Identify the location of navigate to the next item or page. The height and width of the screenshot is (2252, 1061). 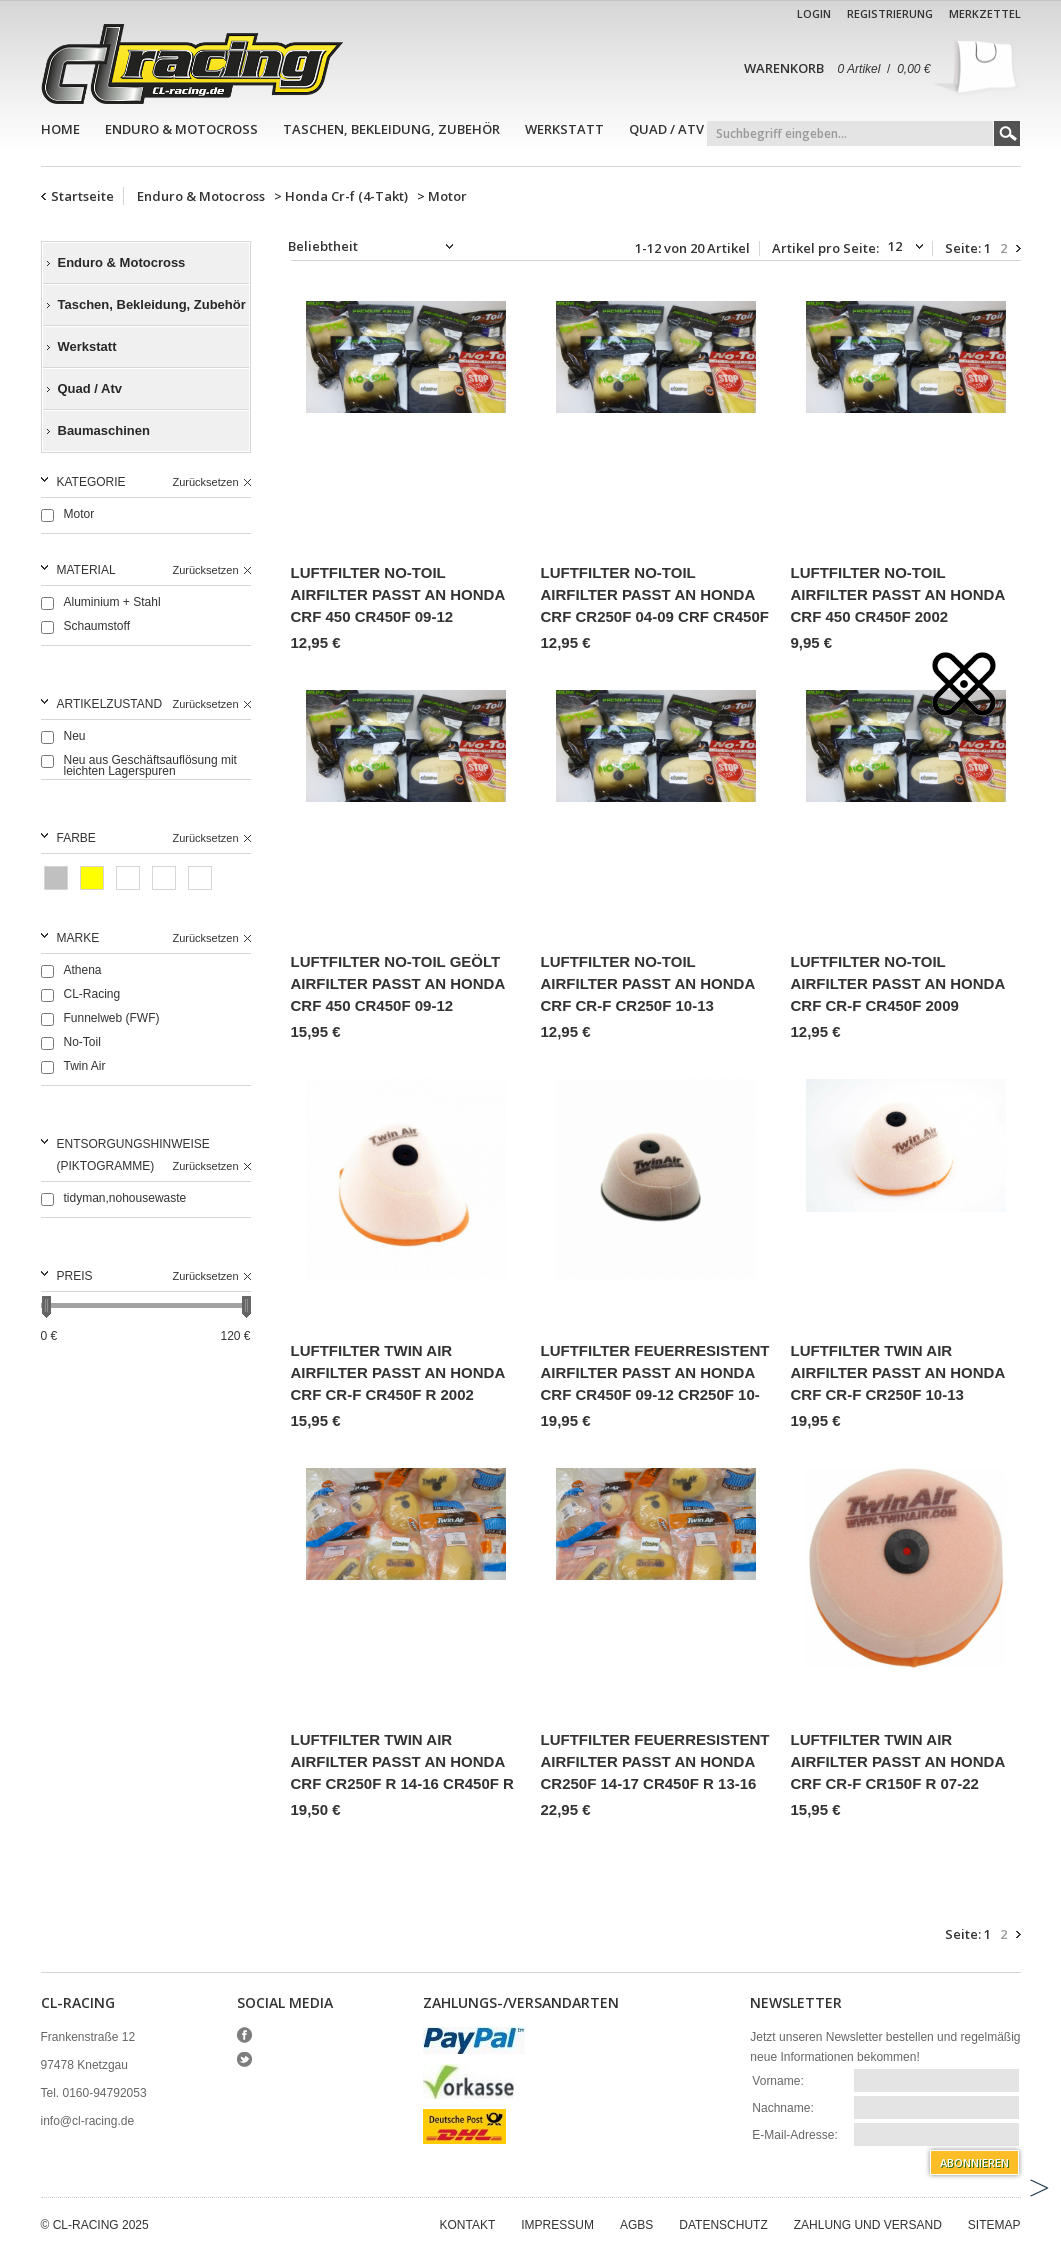
(1038, 2188).